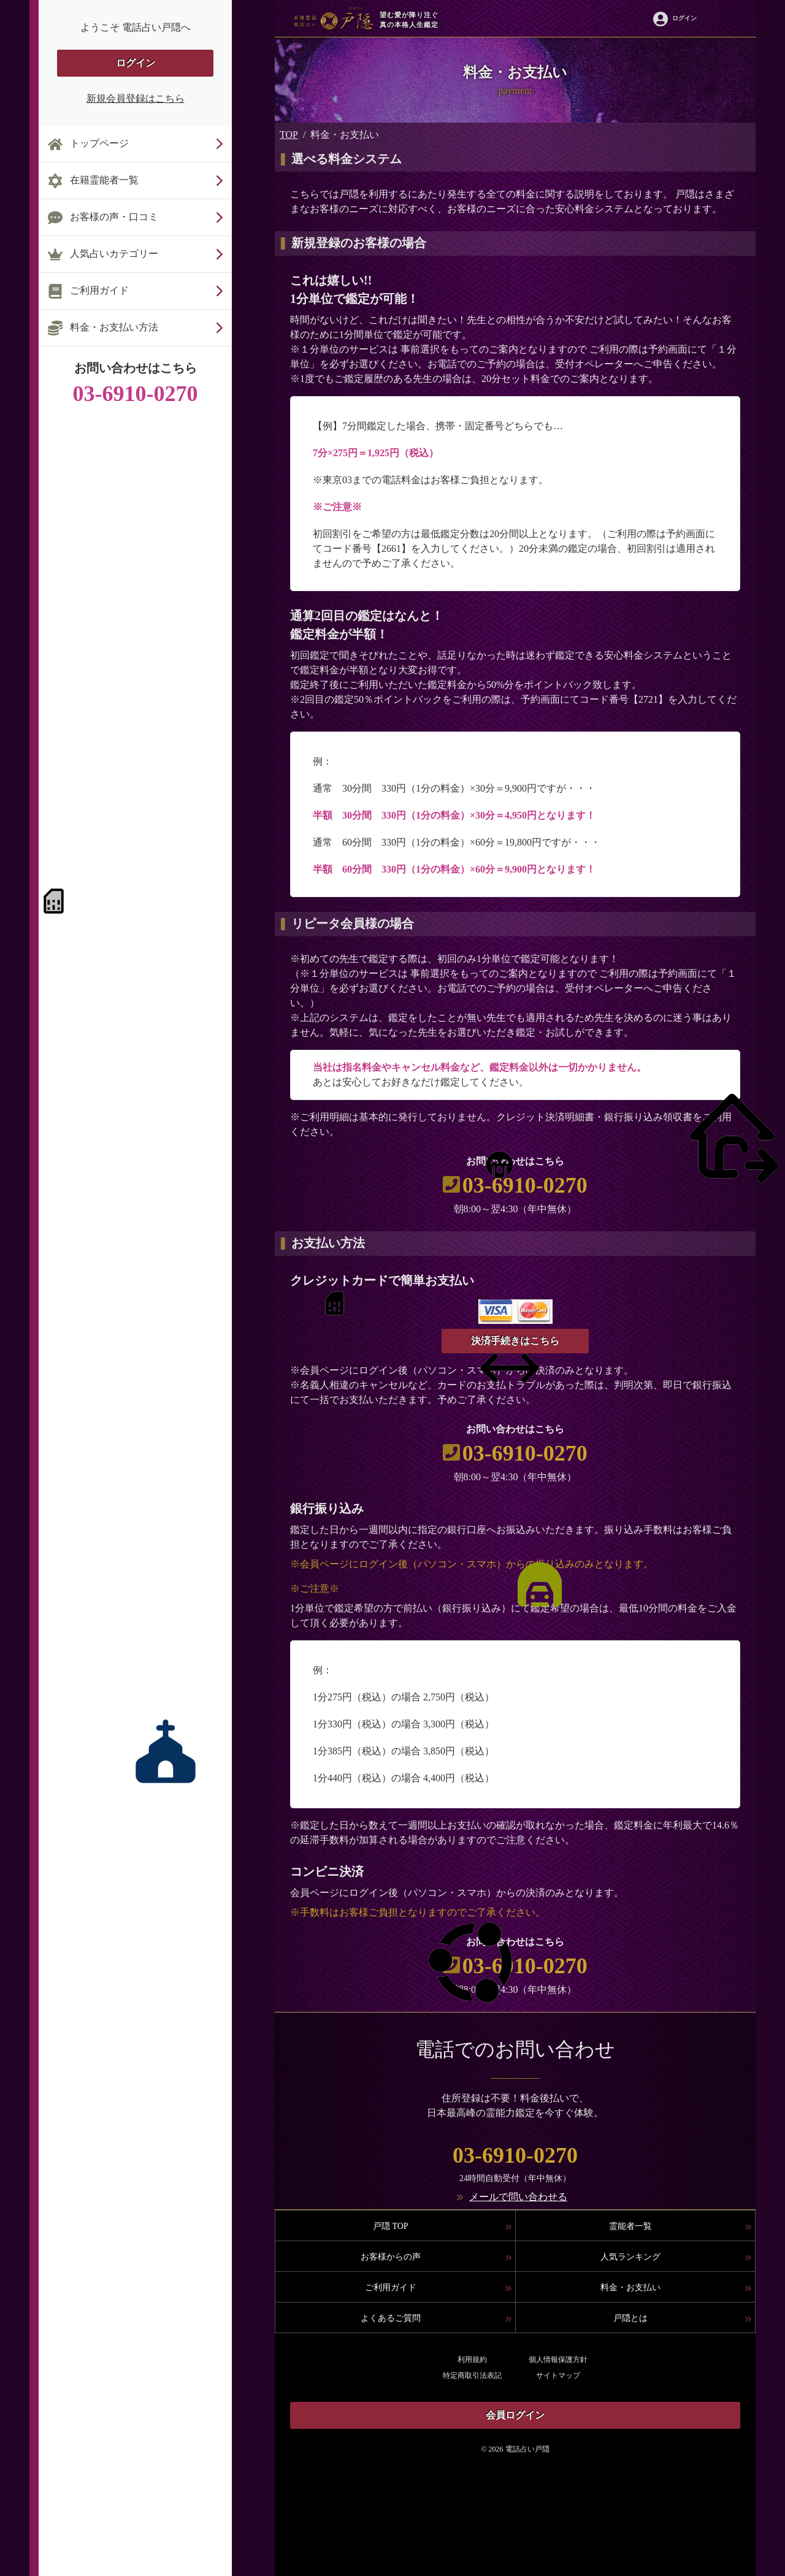 This screenshot has height=2576, width=785. Describe the element at coordinates (53, 901) in the screenshot. I see `view sim card information` at that location.